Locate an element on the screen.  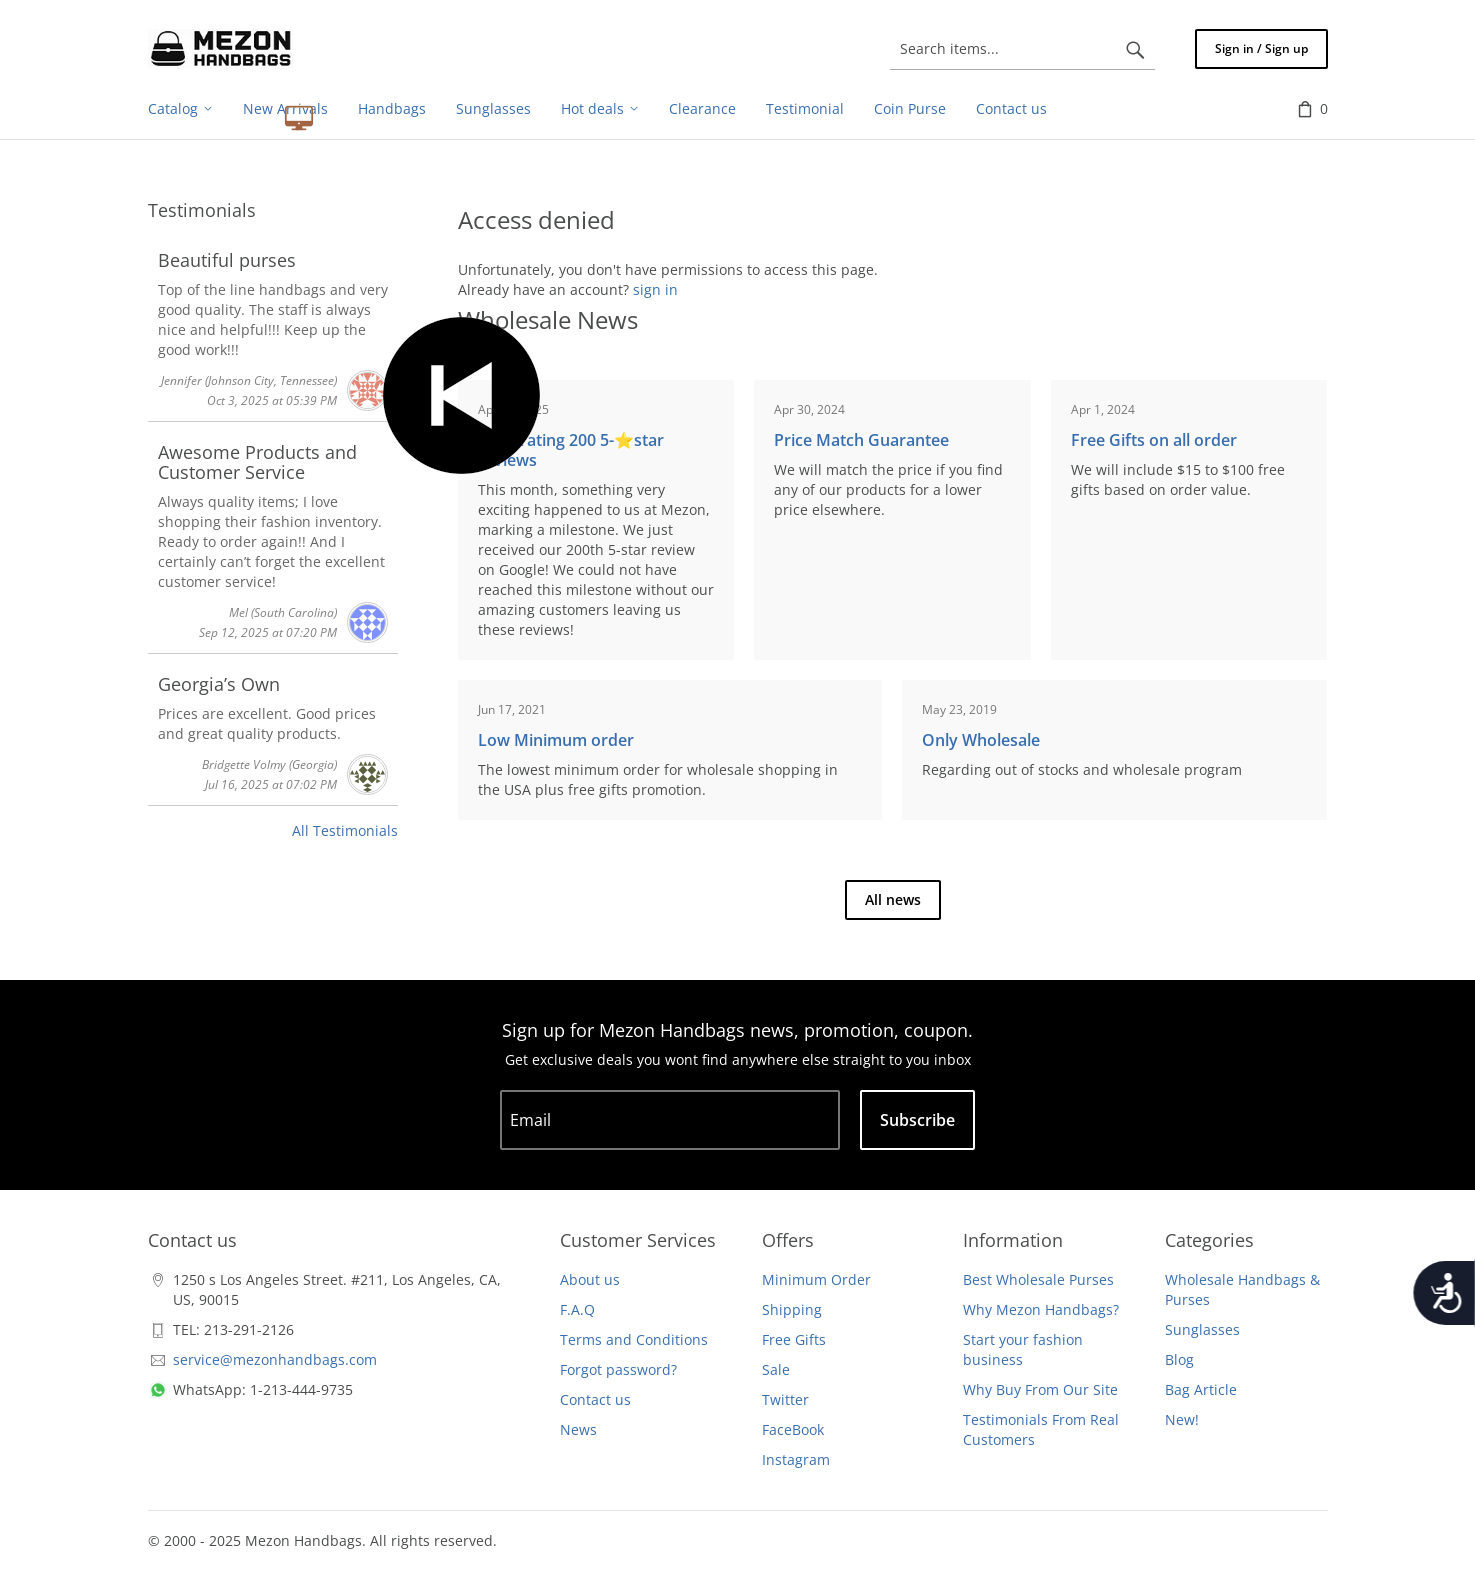
skip to previous track is located at coordinates (461, 395).